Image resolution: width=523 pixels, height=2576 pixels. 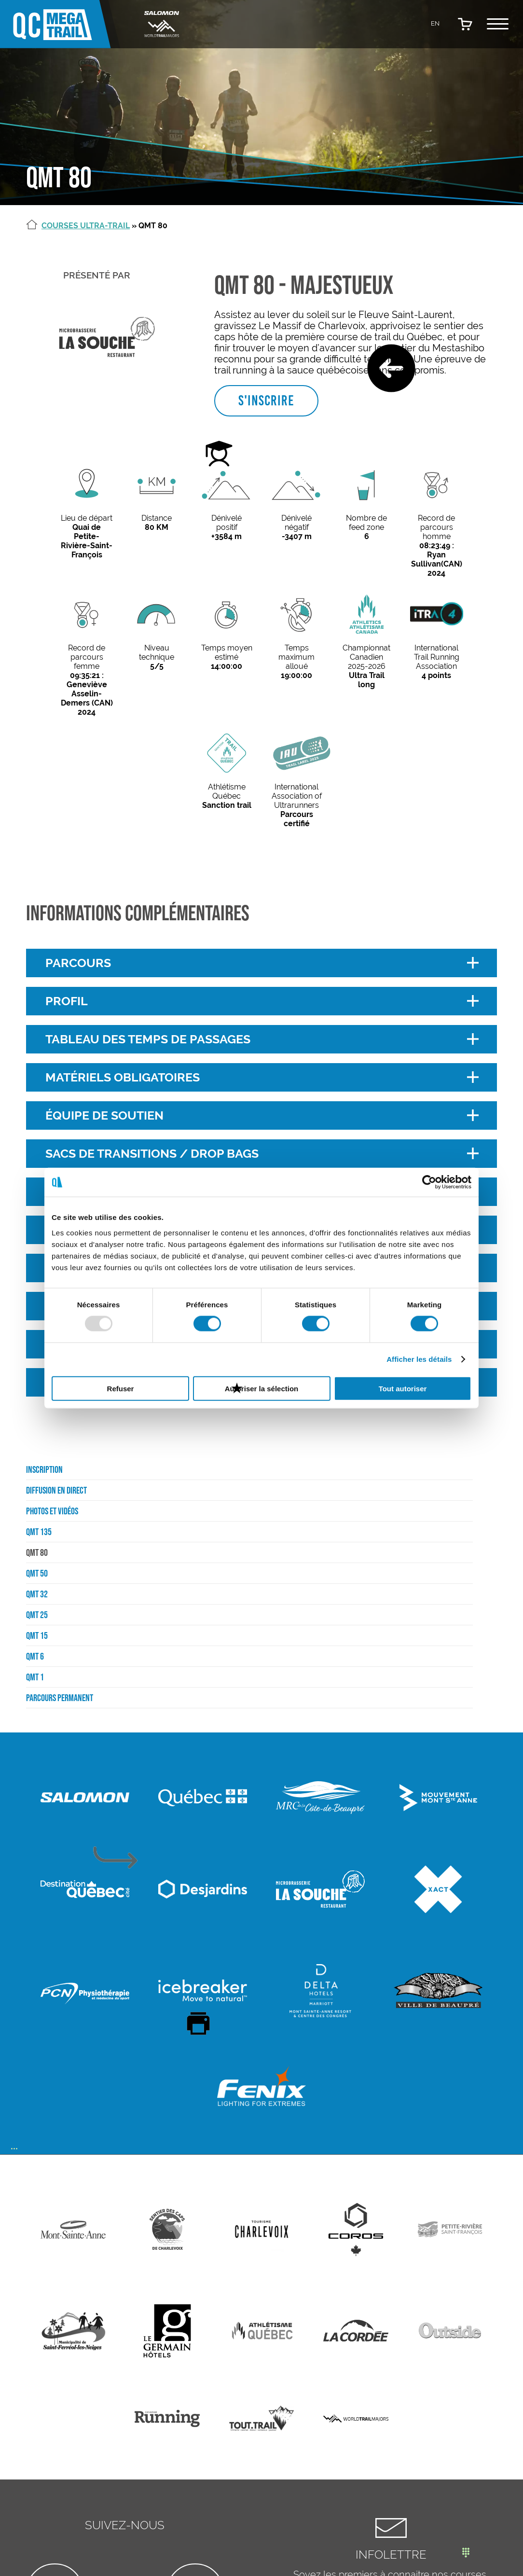 I want to click on go back to the previous screen, so click(x=391, y=368).